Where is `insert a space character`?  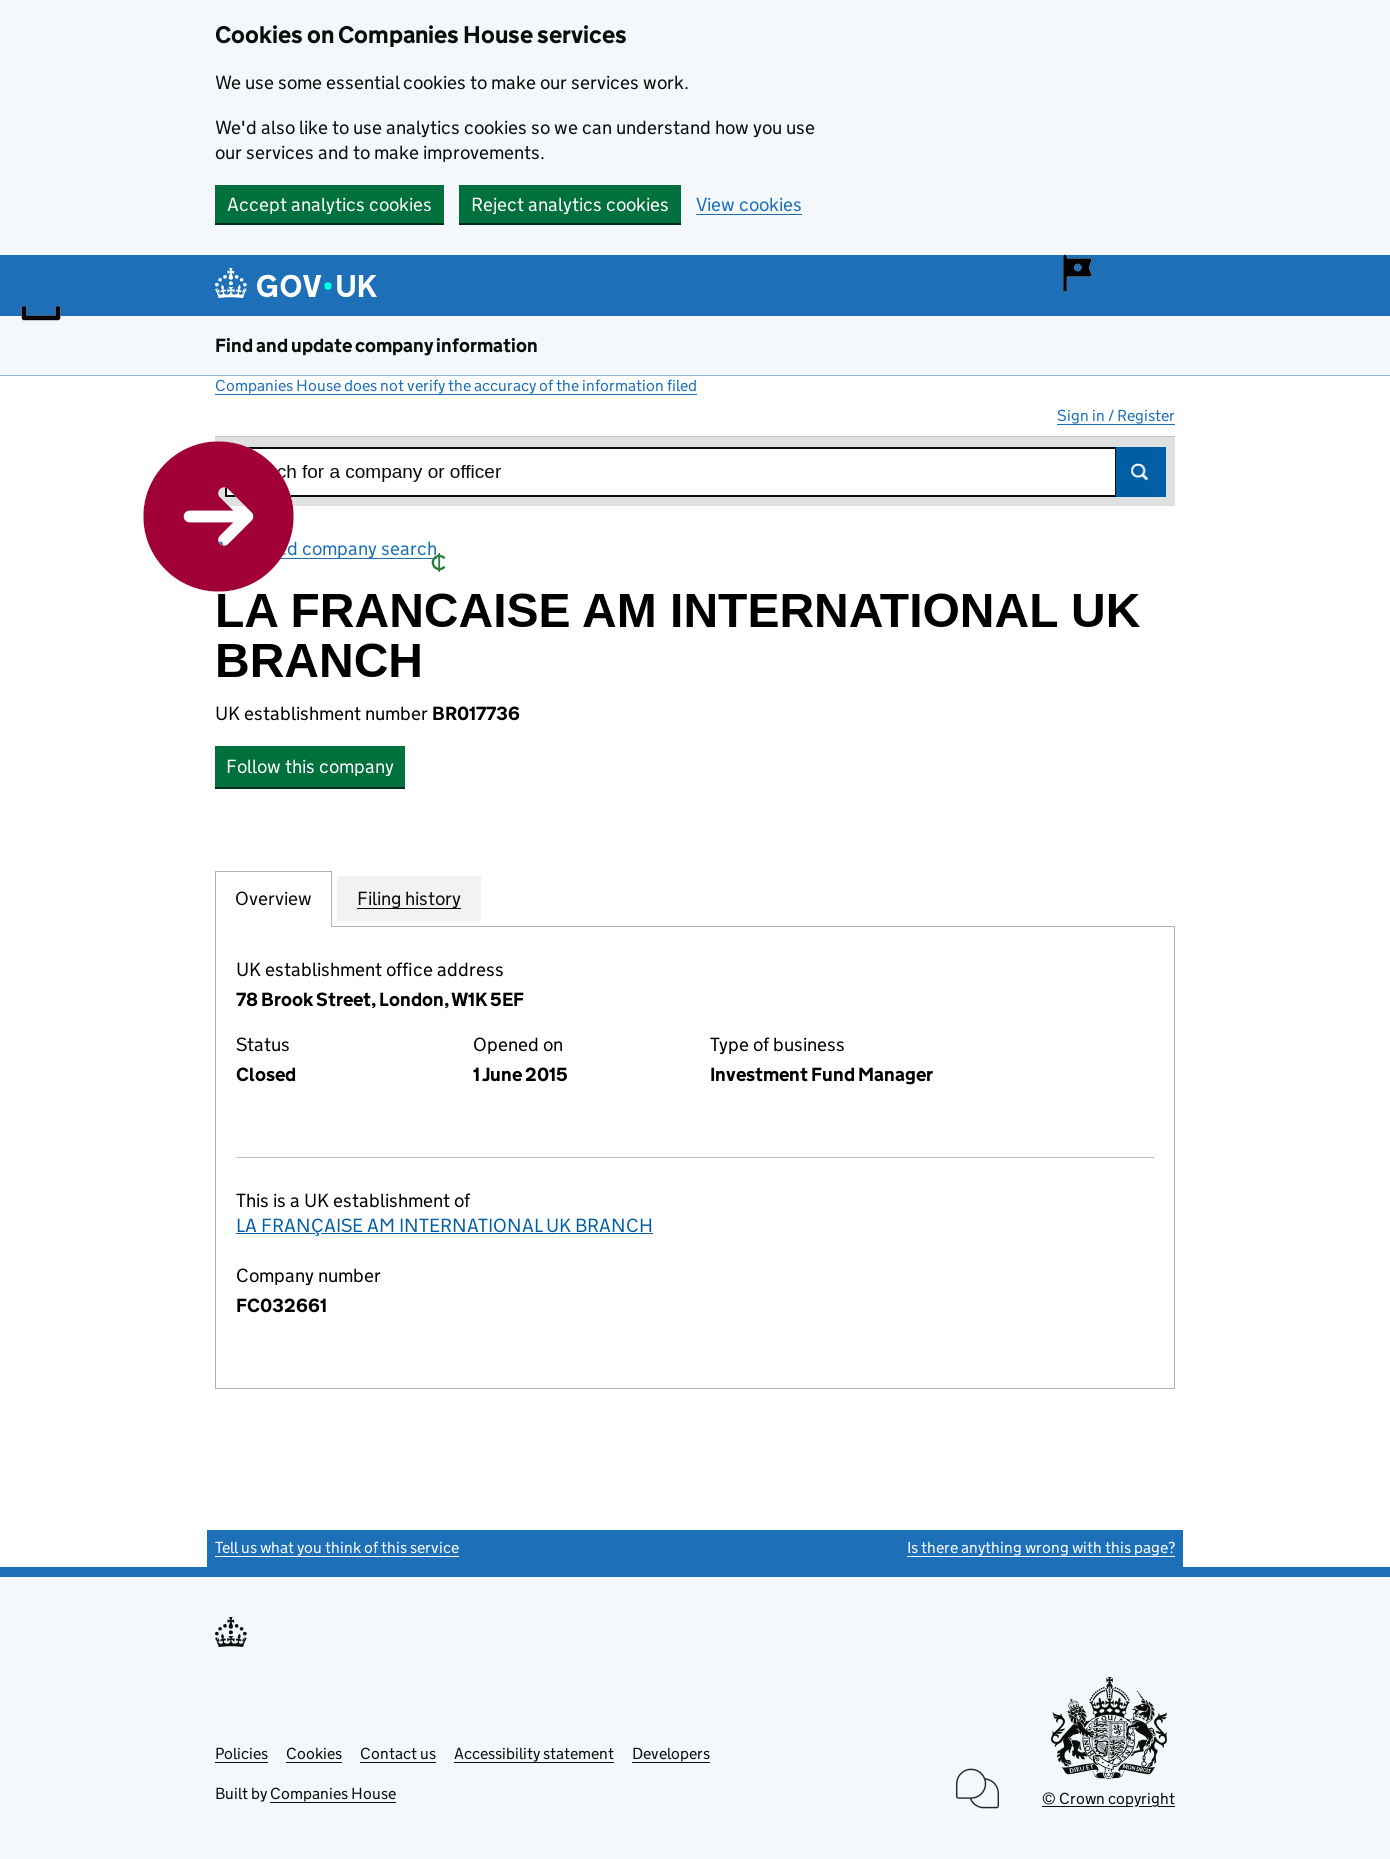
insert a space character is located at coordinates (41, 313).